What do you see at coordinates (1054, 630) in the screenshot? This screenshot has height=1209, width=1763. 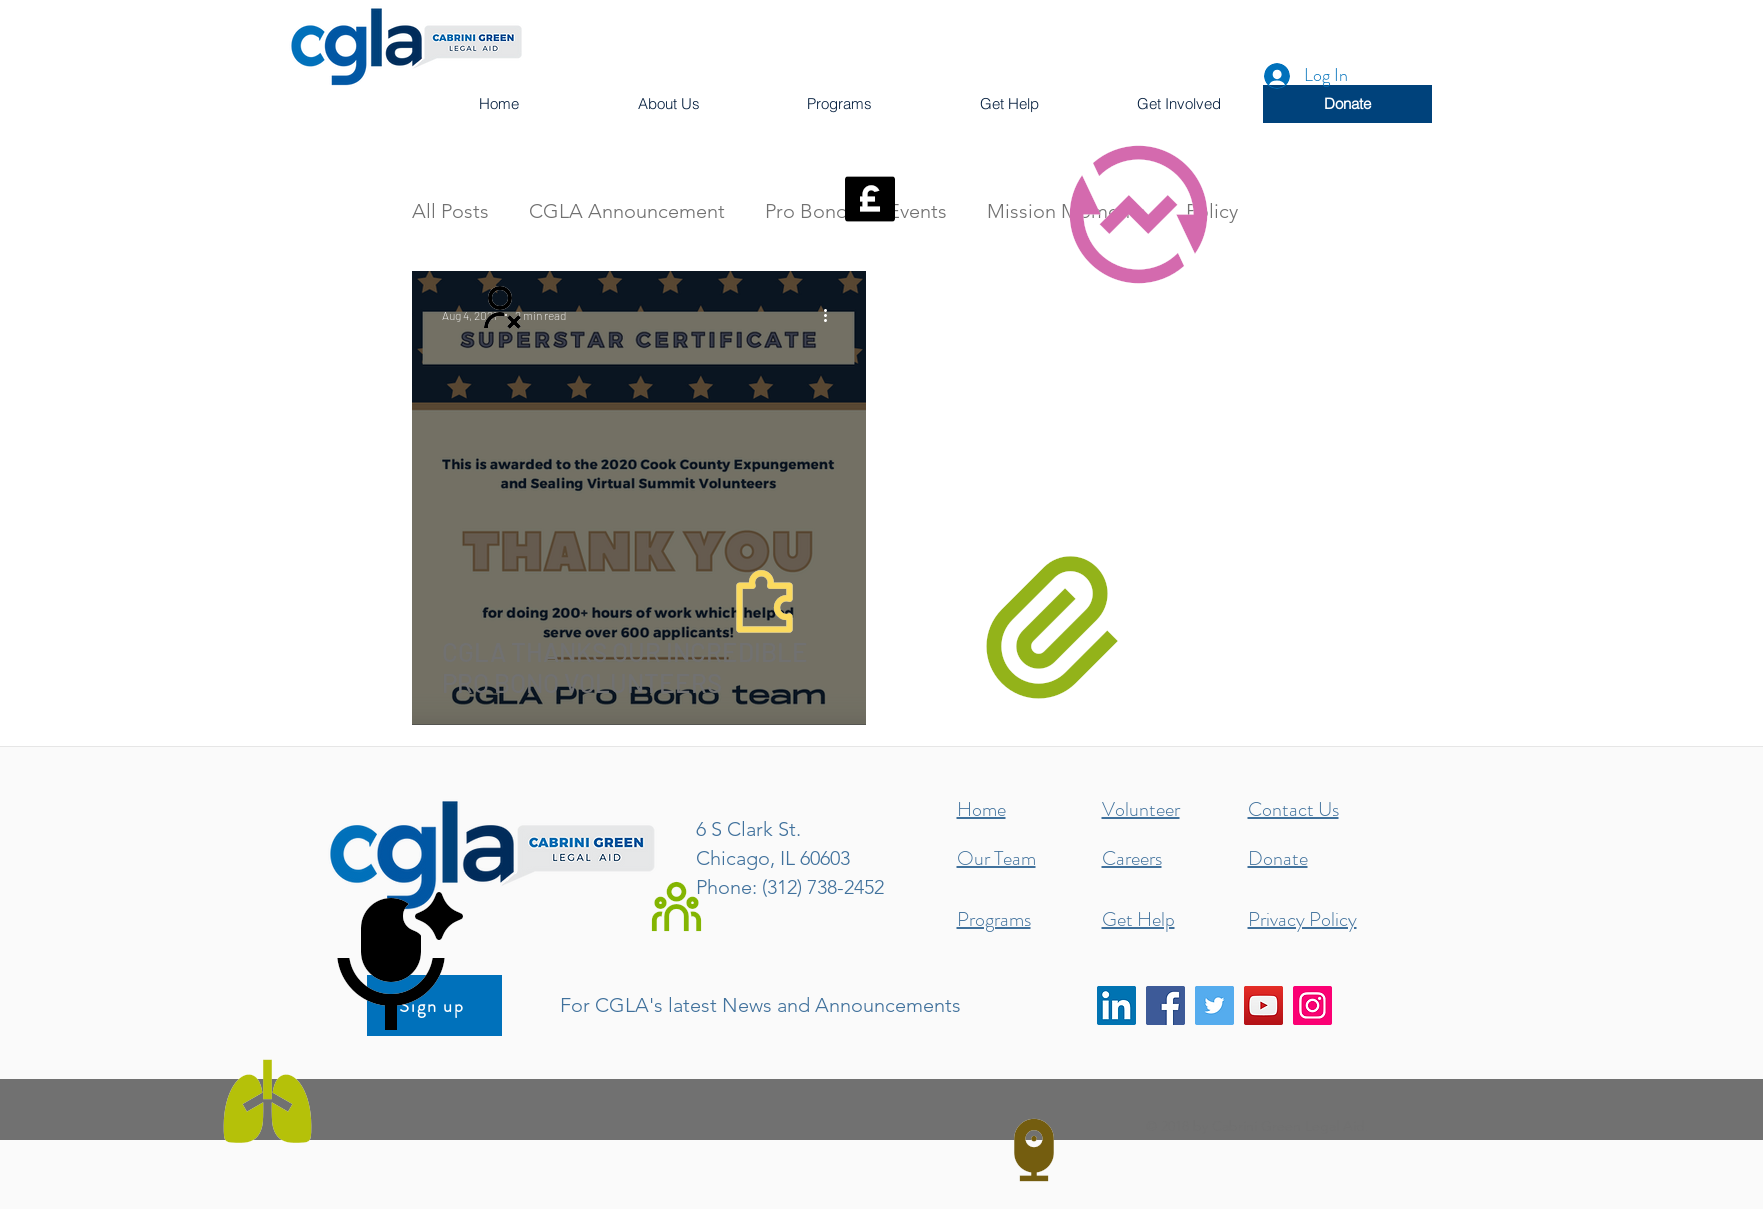 I see `attach a file to your message` at bounding box center [1054, 630].